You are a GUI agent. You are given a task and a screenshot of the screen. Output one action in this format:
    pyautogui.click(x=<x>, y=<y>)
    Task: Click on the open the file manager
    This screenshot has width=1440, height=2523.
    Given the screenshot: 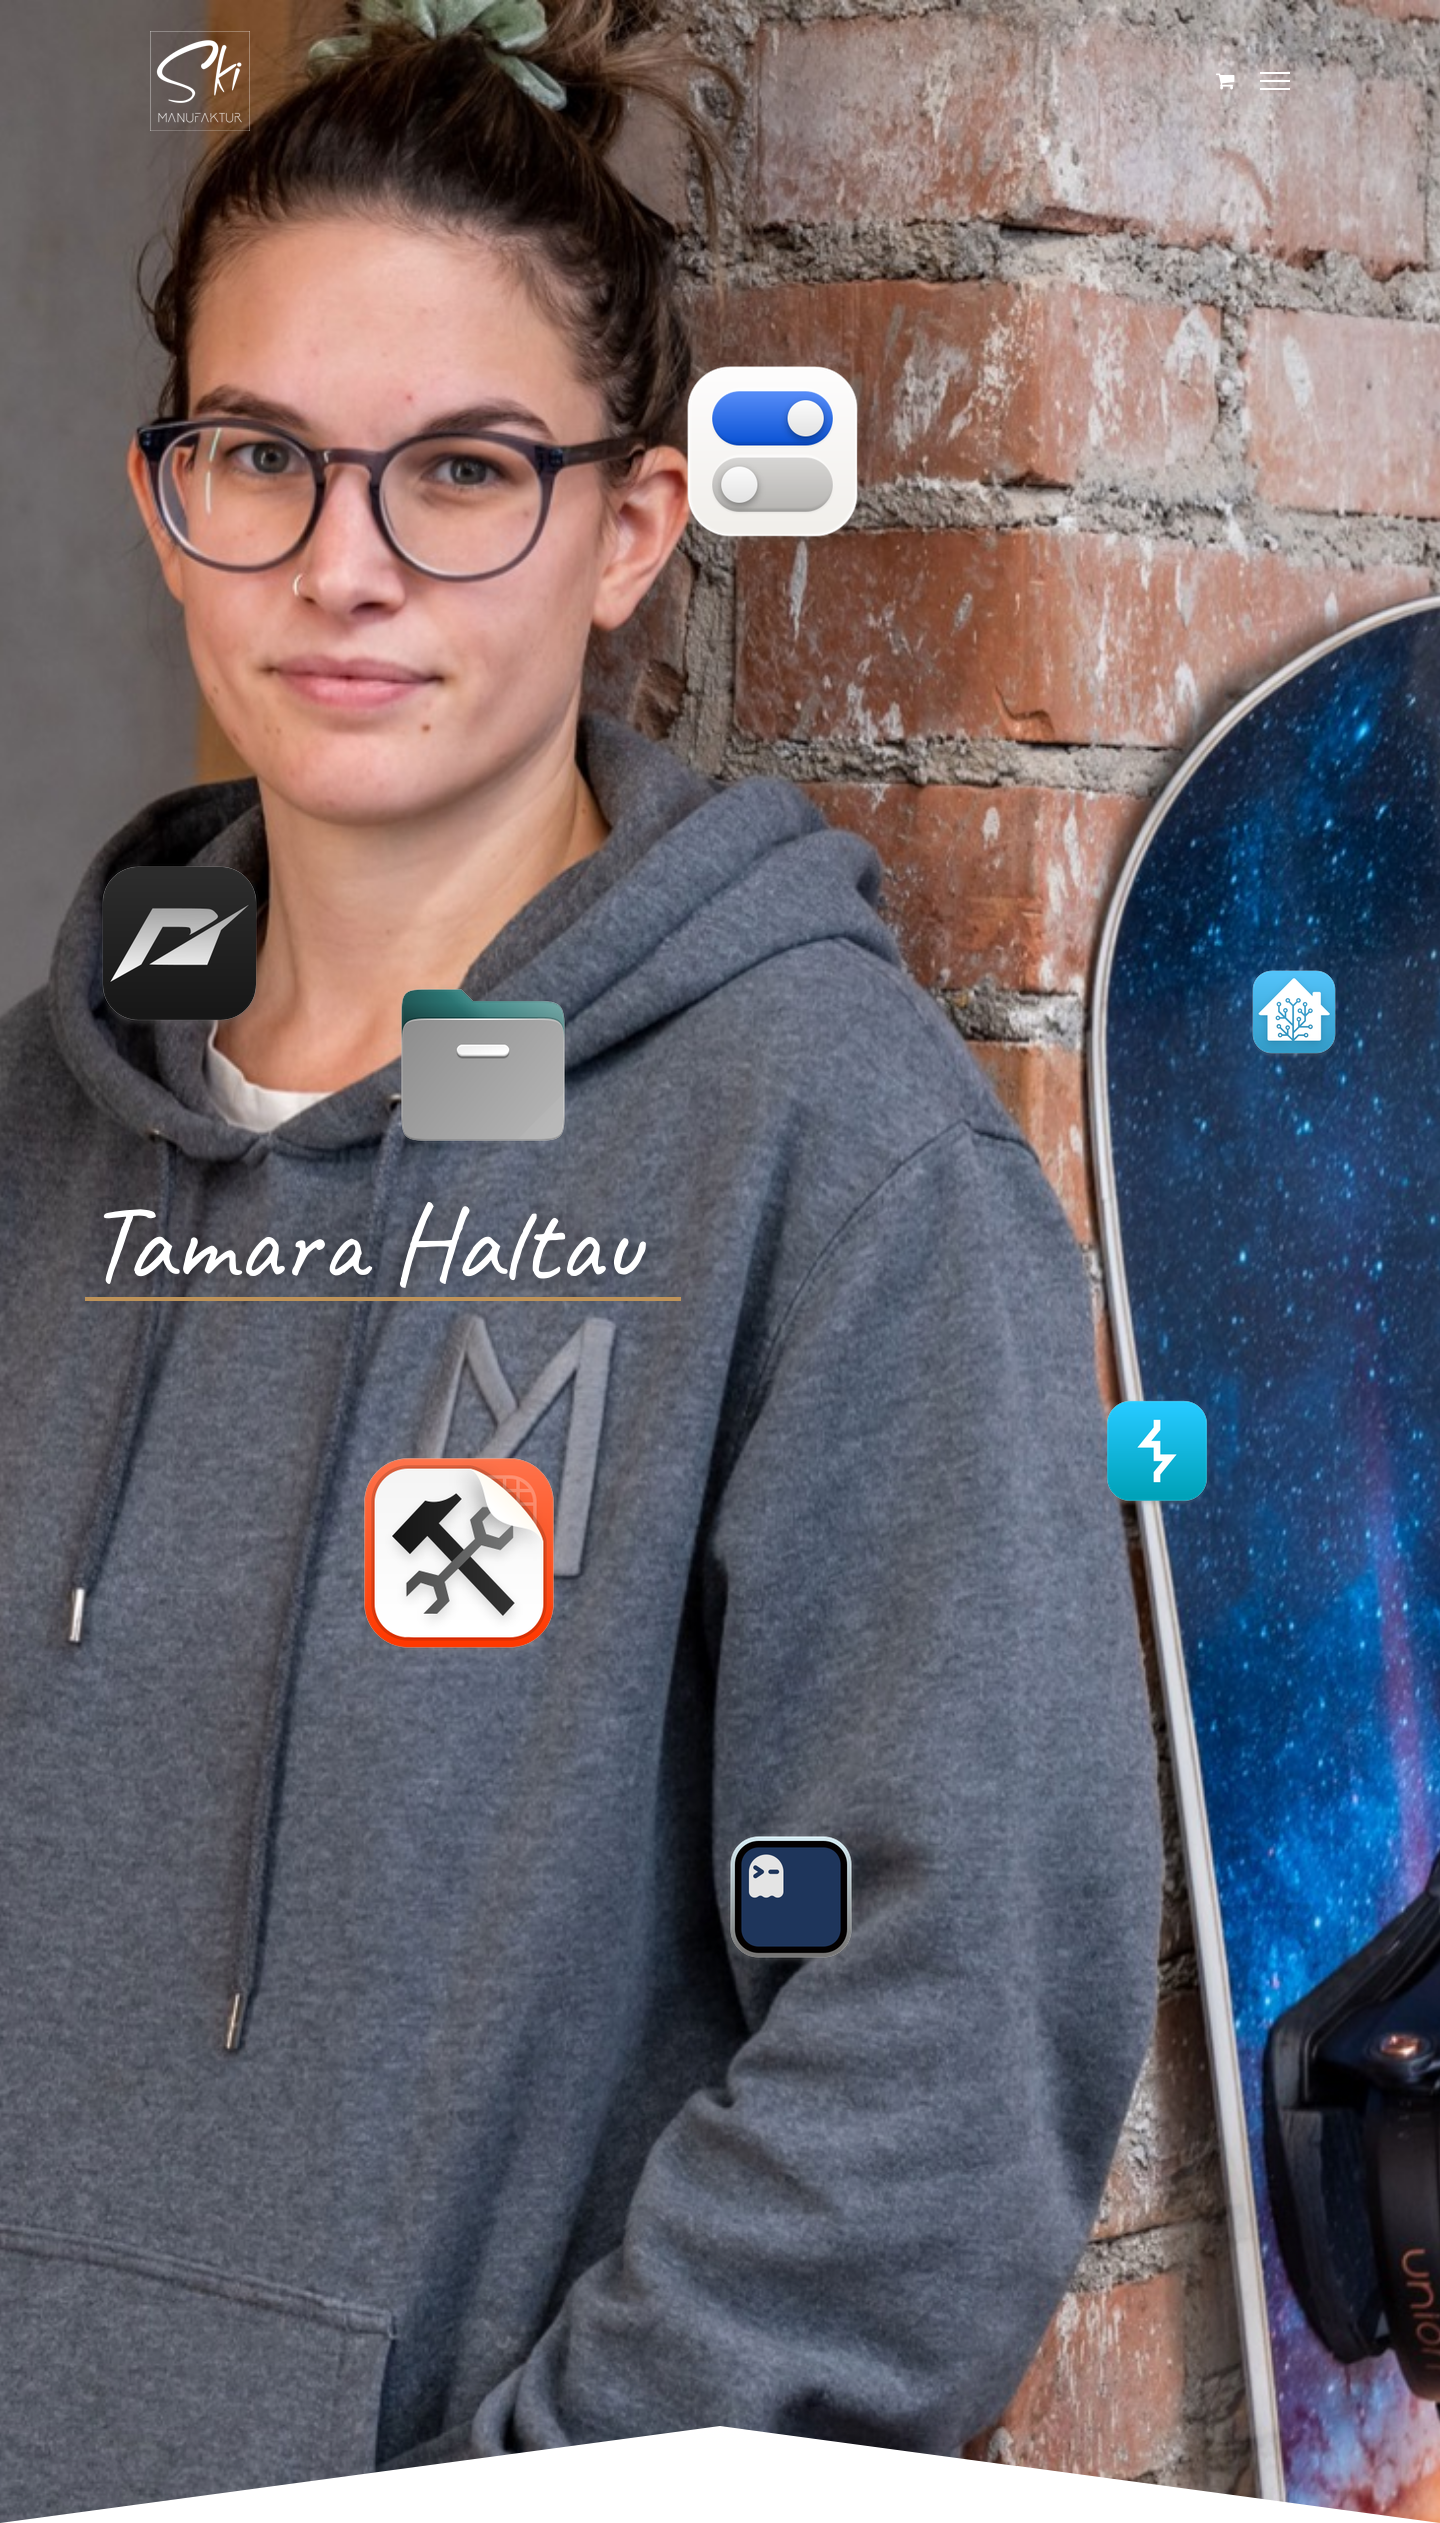 What is the action you would take?
    pyautogui.click(x=483, y=1065)
    